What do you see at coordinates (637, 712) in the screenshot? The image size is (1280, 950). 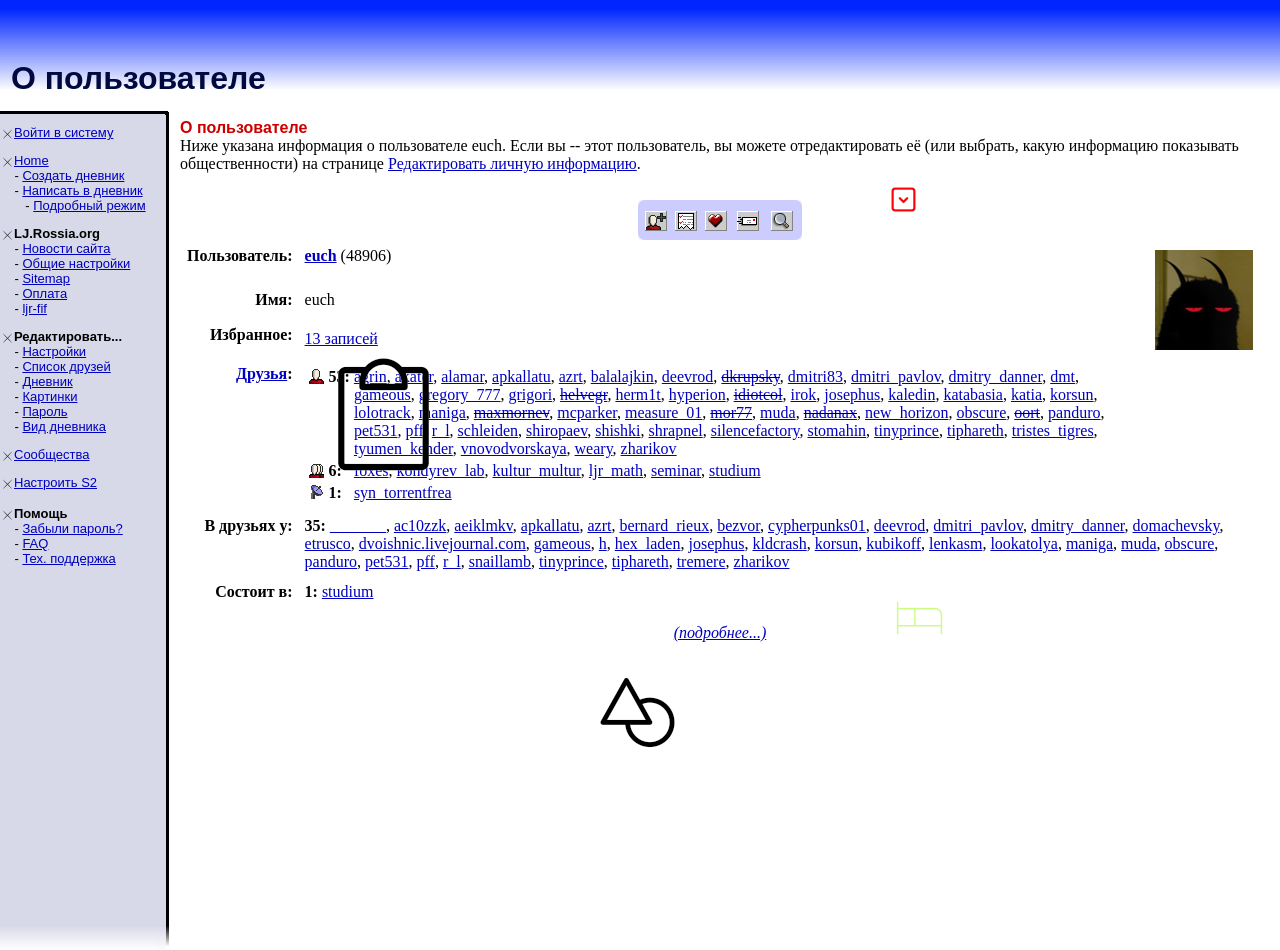 I see `access shape tools or drawing options` at bounding box center [637, 712].